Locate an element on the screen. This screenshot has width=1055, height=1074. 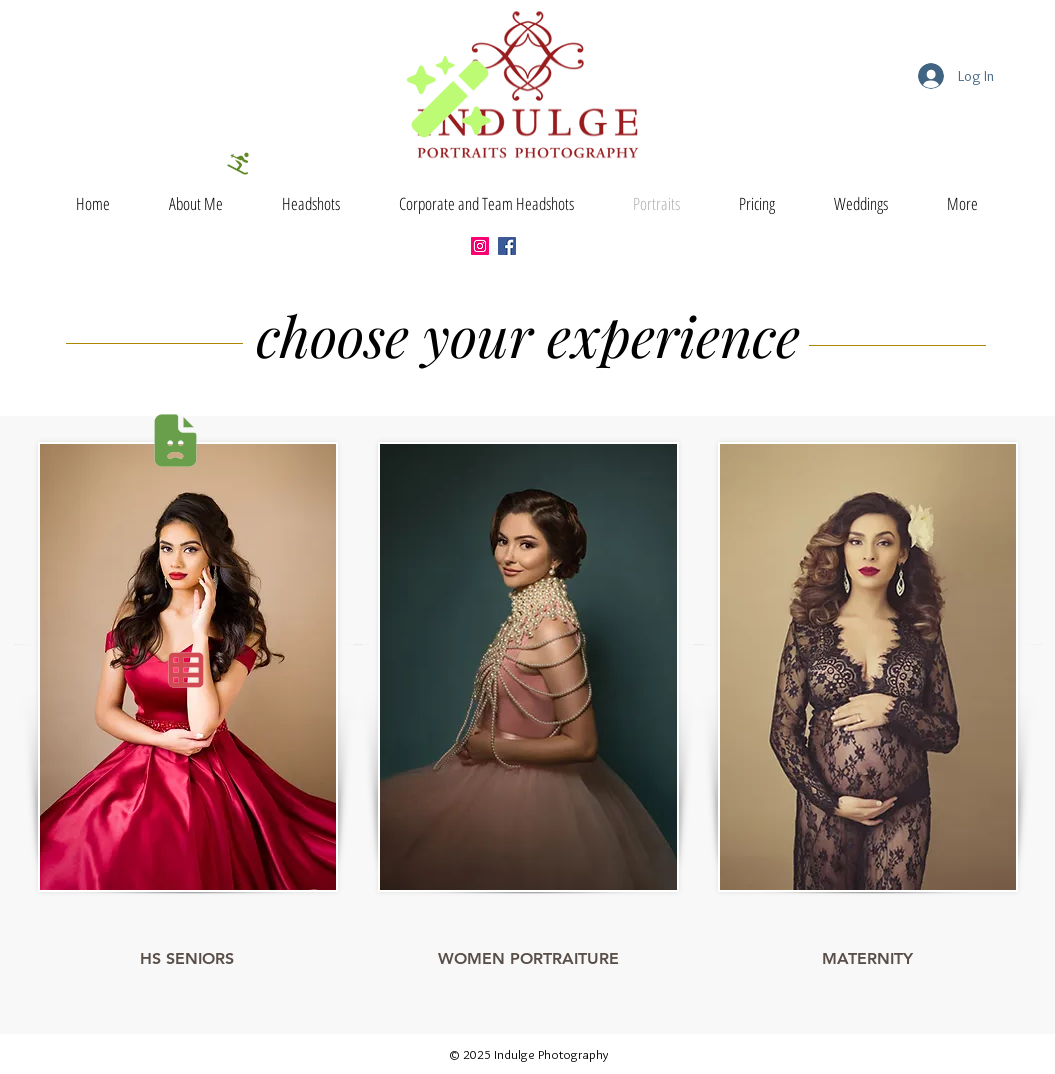
apply automatic enhancements or effects is located at coordinates (450, 99).